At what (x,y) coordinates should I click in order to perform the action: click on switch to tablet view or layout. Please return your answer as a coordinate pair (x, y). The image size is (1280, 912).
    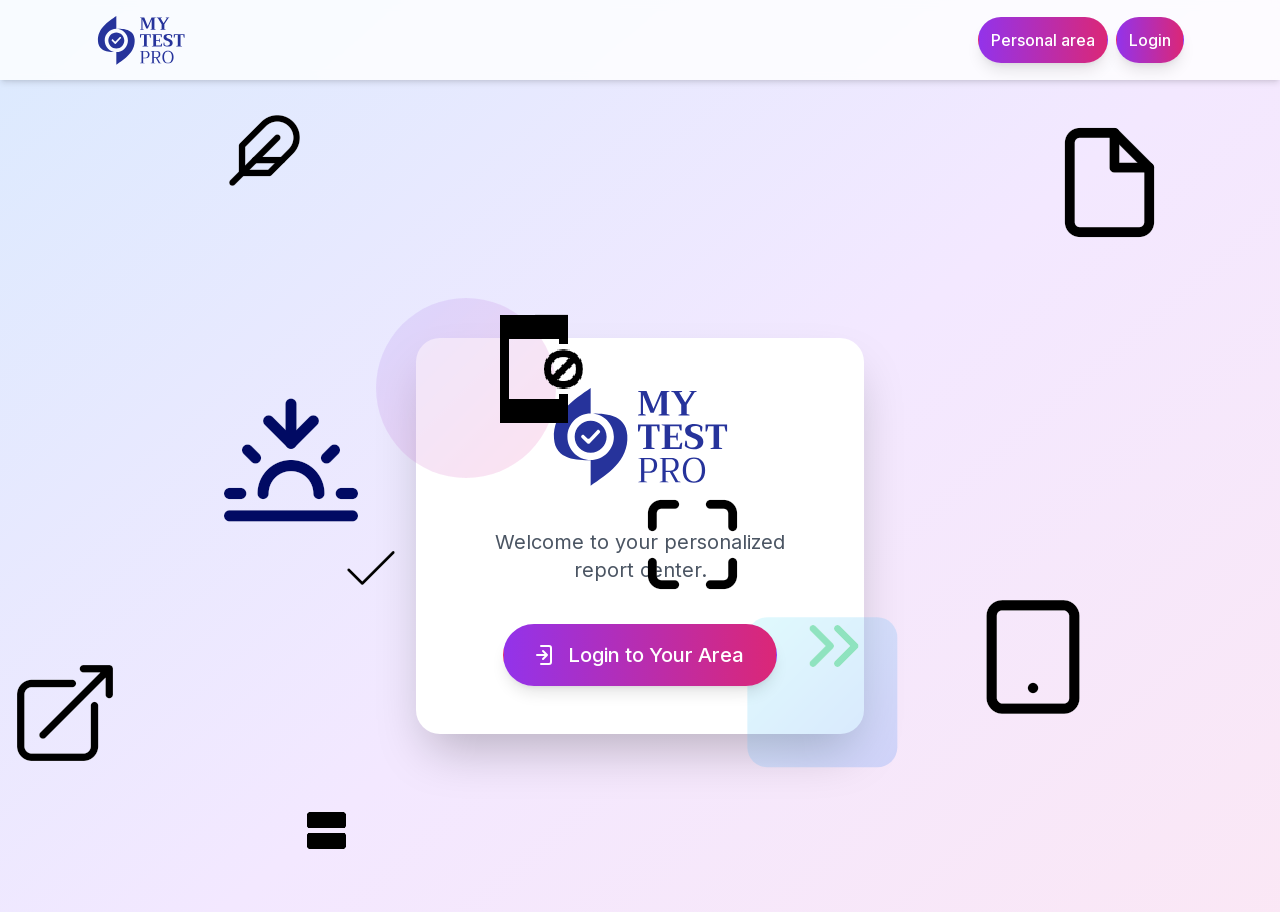
    Looking at the image, I should click on (1033, 657).